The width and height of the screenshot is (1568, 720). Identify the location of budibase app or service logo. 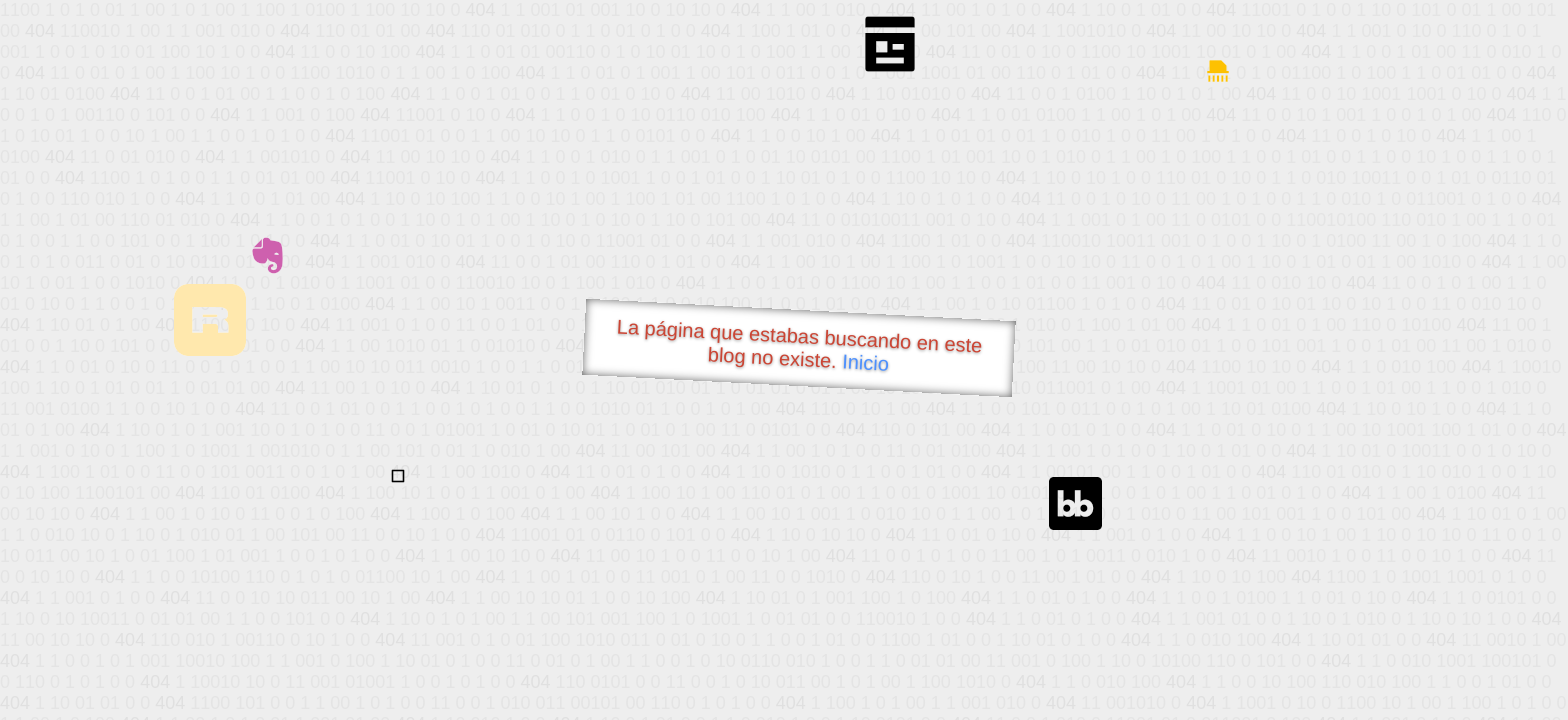
(1075, 503).